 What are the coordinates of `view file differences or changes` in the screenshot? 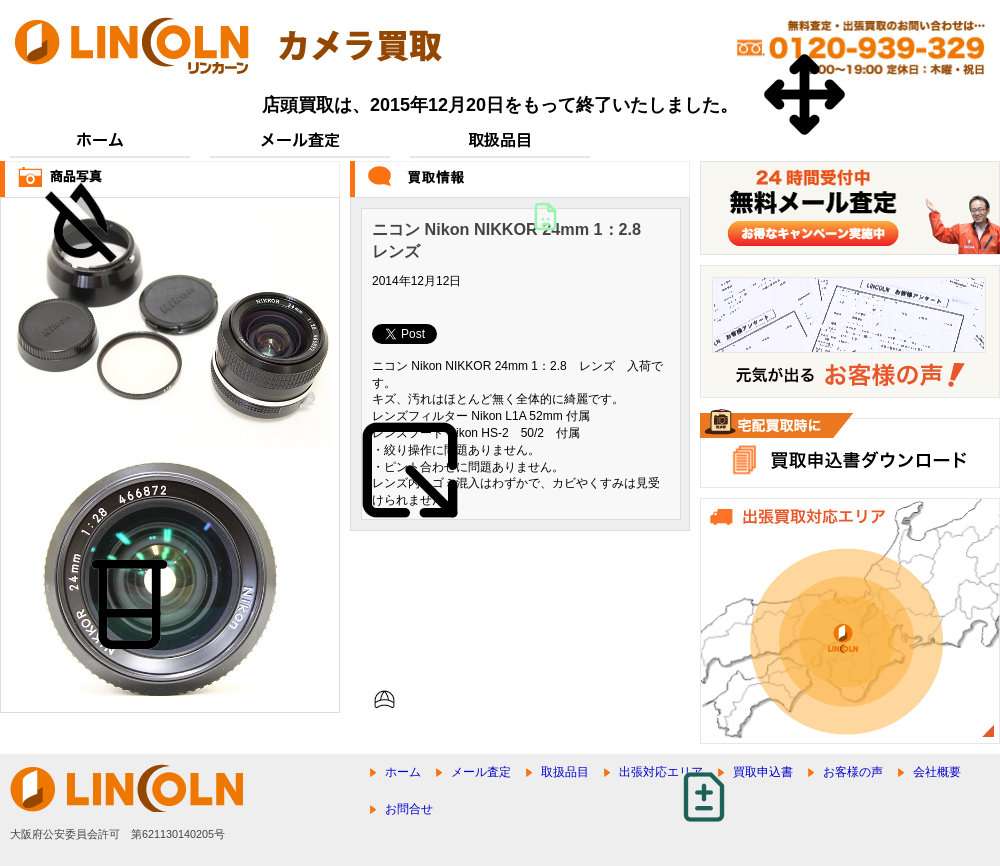 It's located at (704, 797).